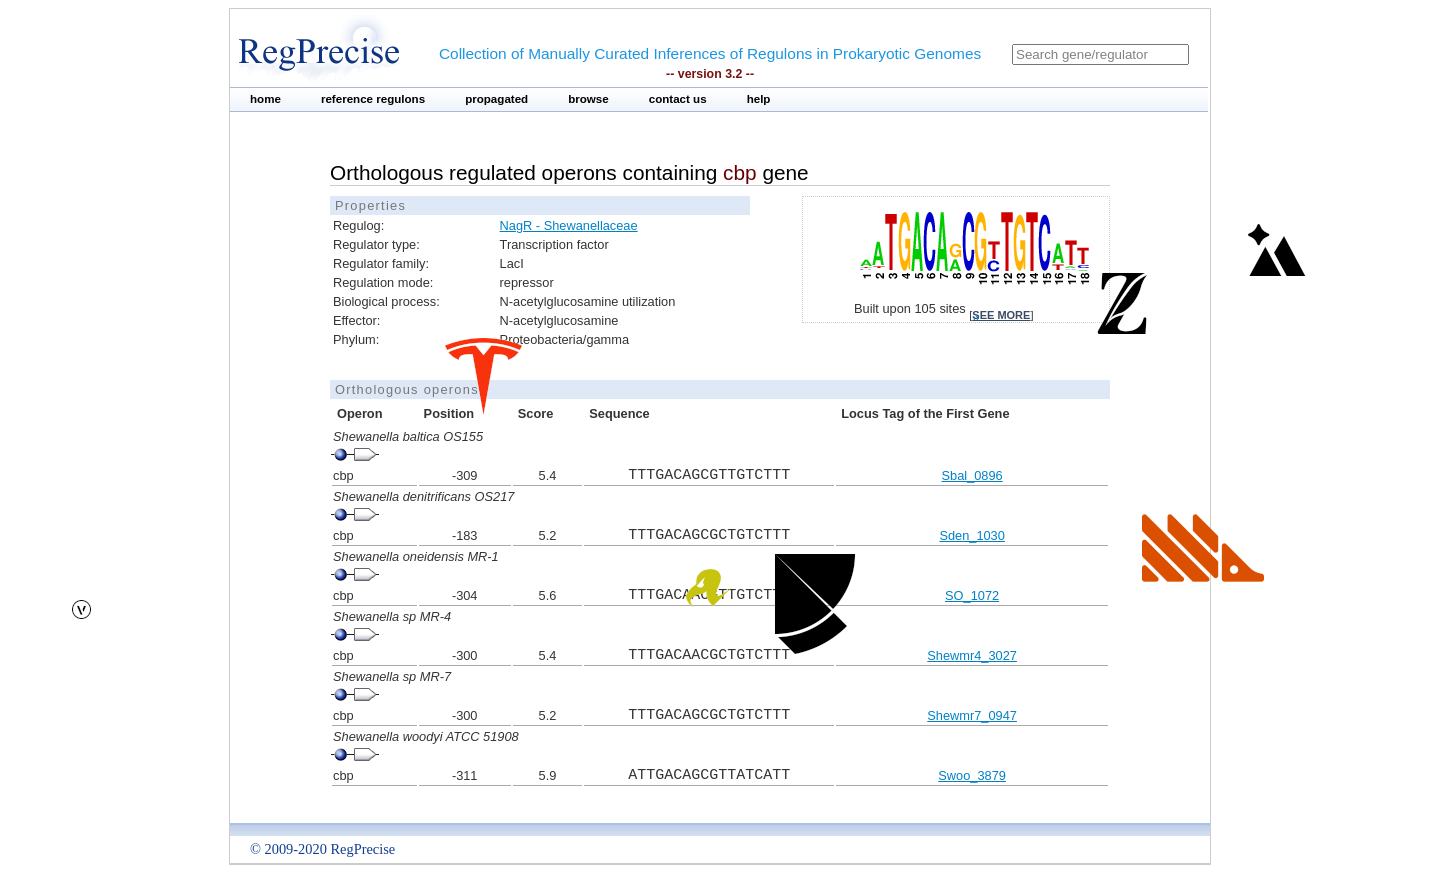 The image size is (1440, 873). What do you see at coordinates (1122, 303) in the screenshot?
I see `open the Zola website or app` at bounding box center [1122, 303].